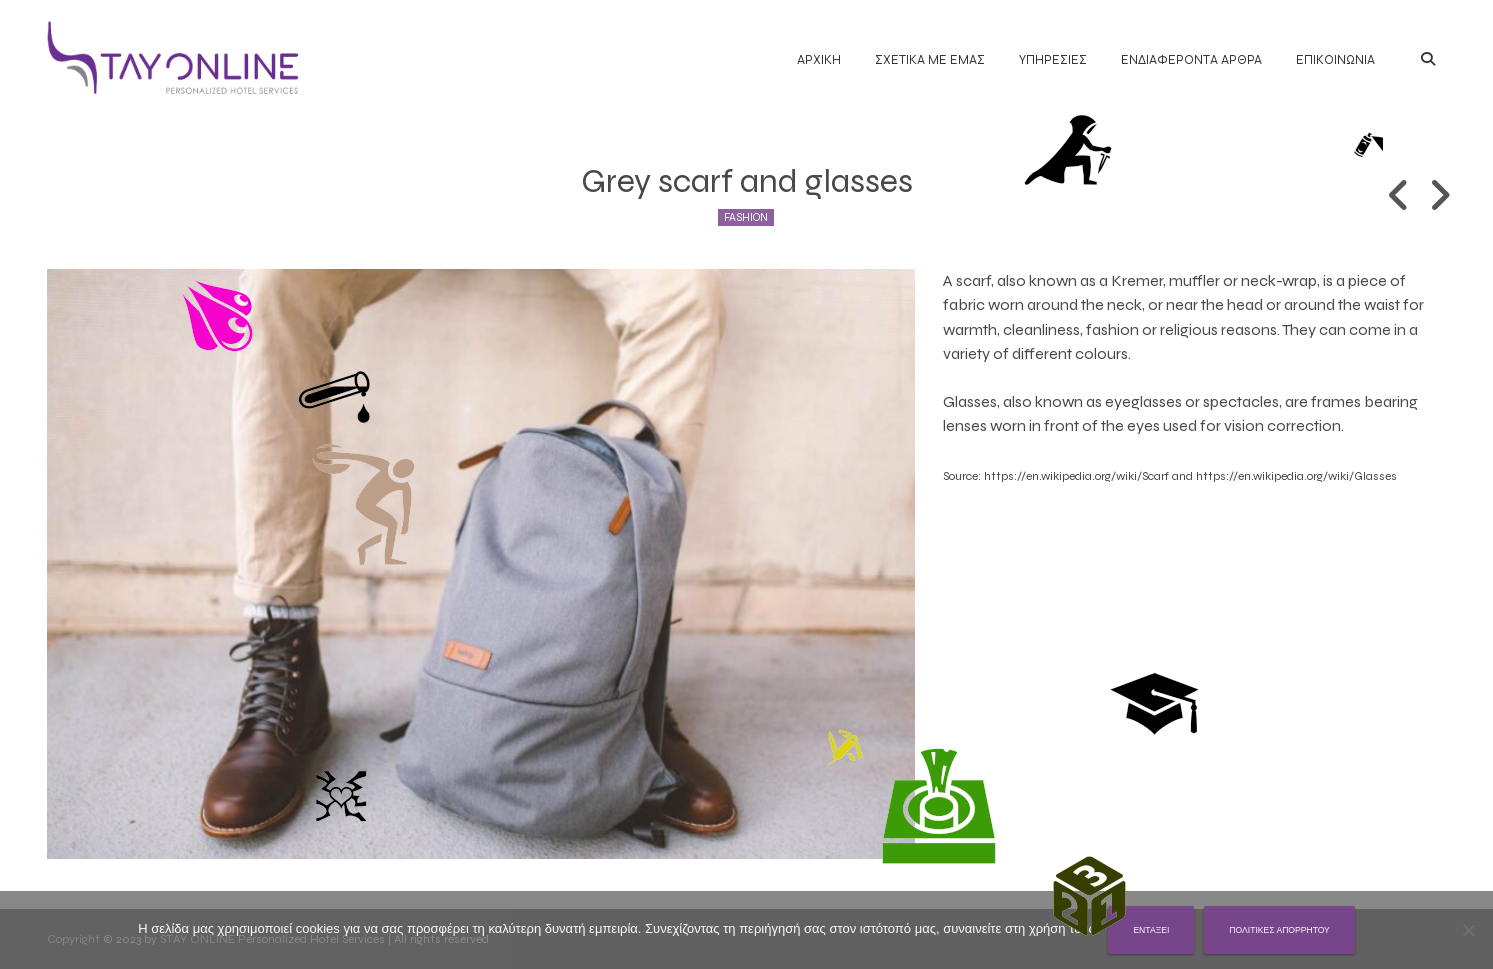 The width and height of the screenshot is (1493, 969). What do you see at coordinates (1368, 145) in the screenshot?
I see `apply spray paint or graffiti tool` at bounding box center [1368, 145].